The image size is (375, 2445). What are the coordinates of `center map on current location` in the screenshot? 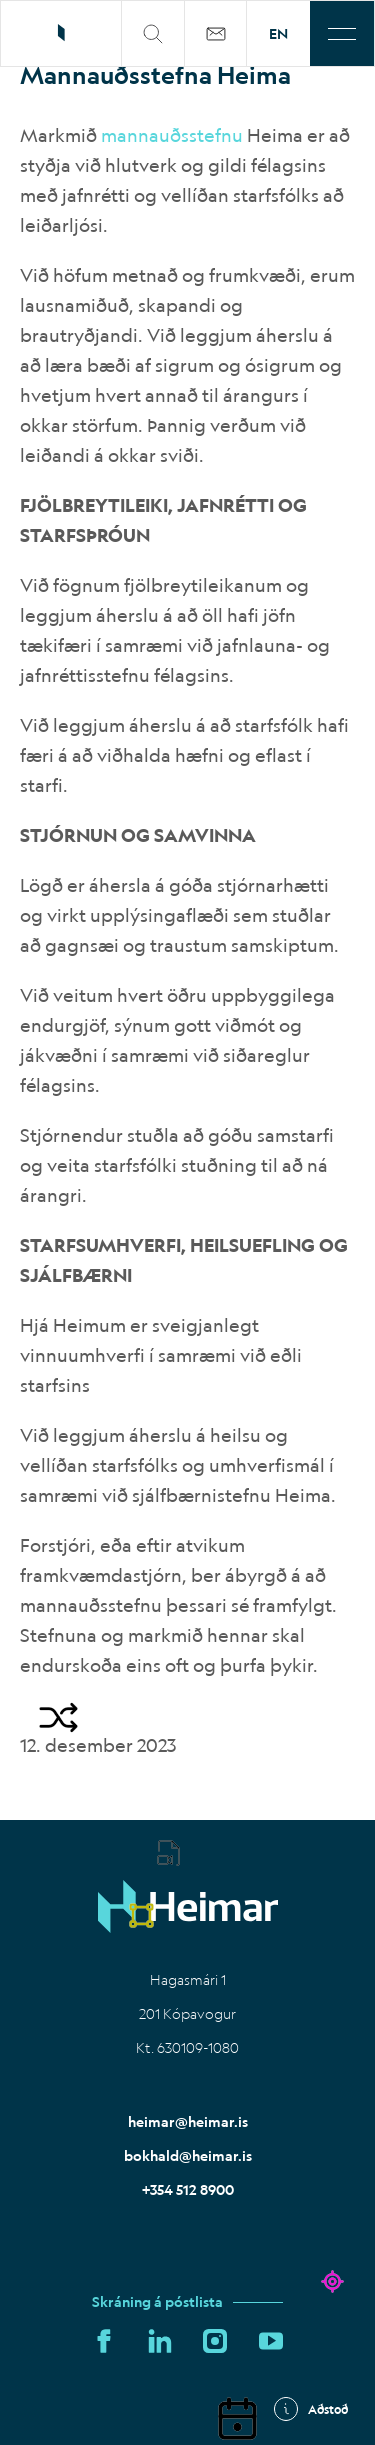 It's located at (332, 2281).